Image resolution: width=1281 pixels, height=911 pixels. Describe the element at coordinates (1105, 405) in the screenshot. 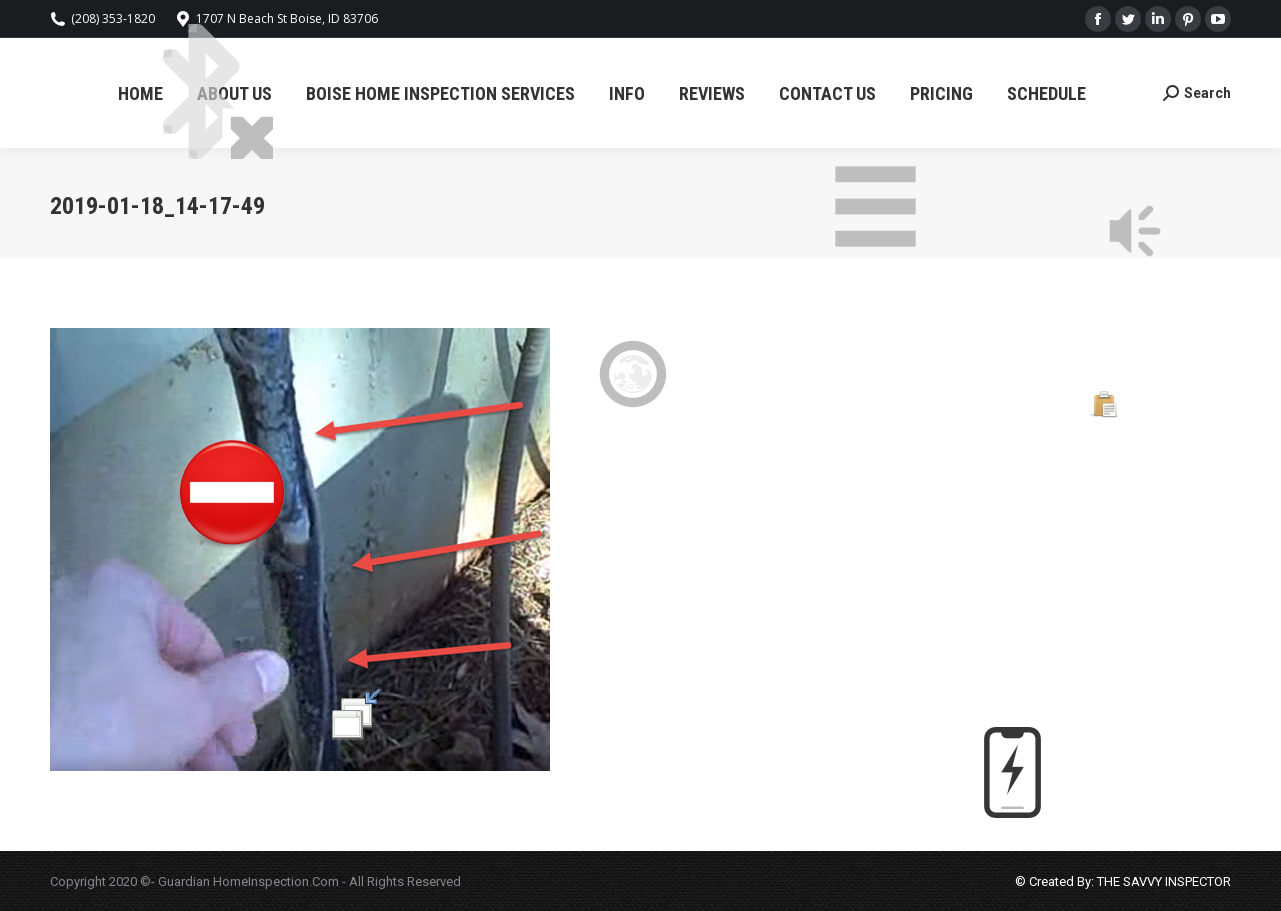

I see `paste copied content from clipboard` at that location.